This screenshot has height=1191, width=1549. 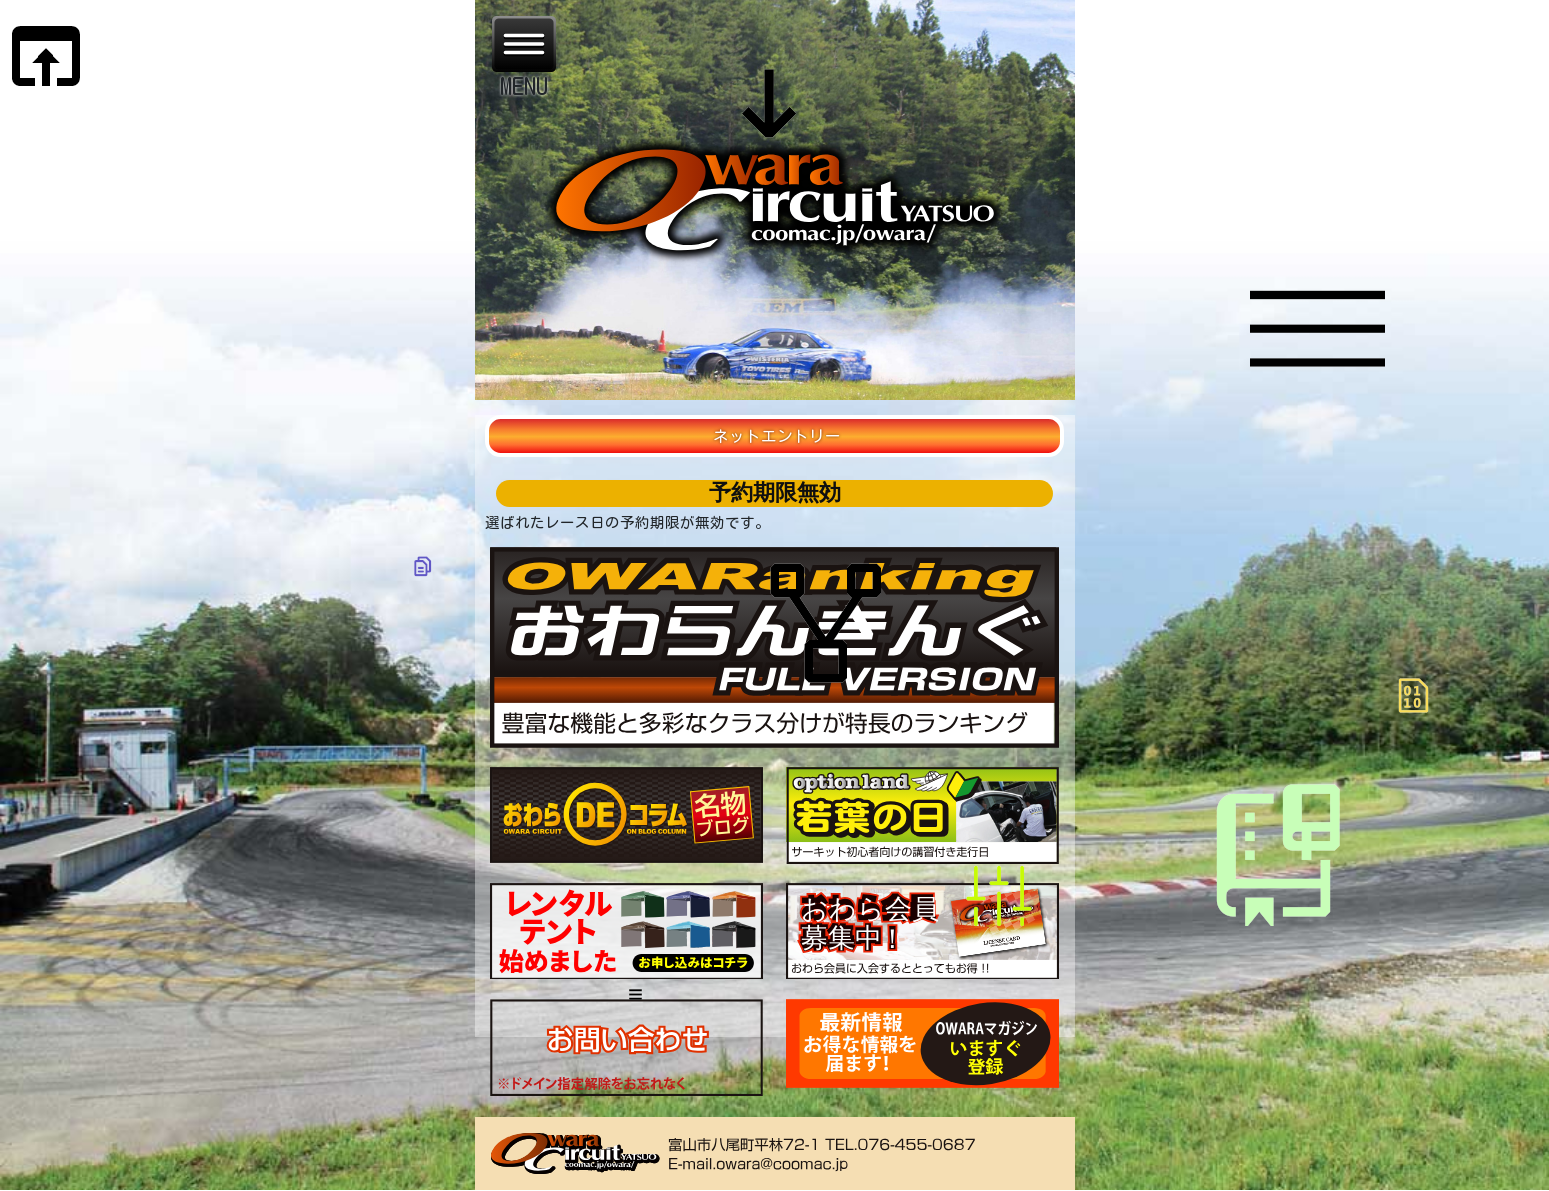 I want to click on clone a repository, so click(x=1273, y=850).